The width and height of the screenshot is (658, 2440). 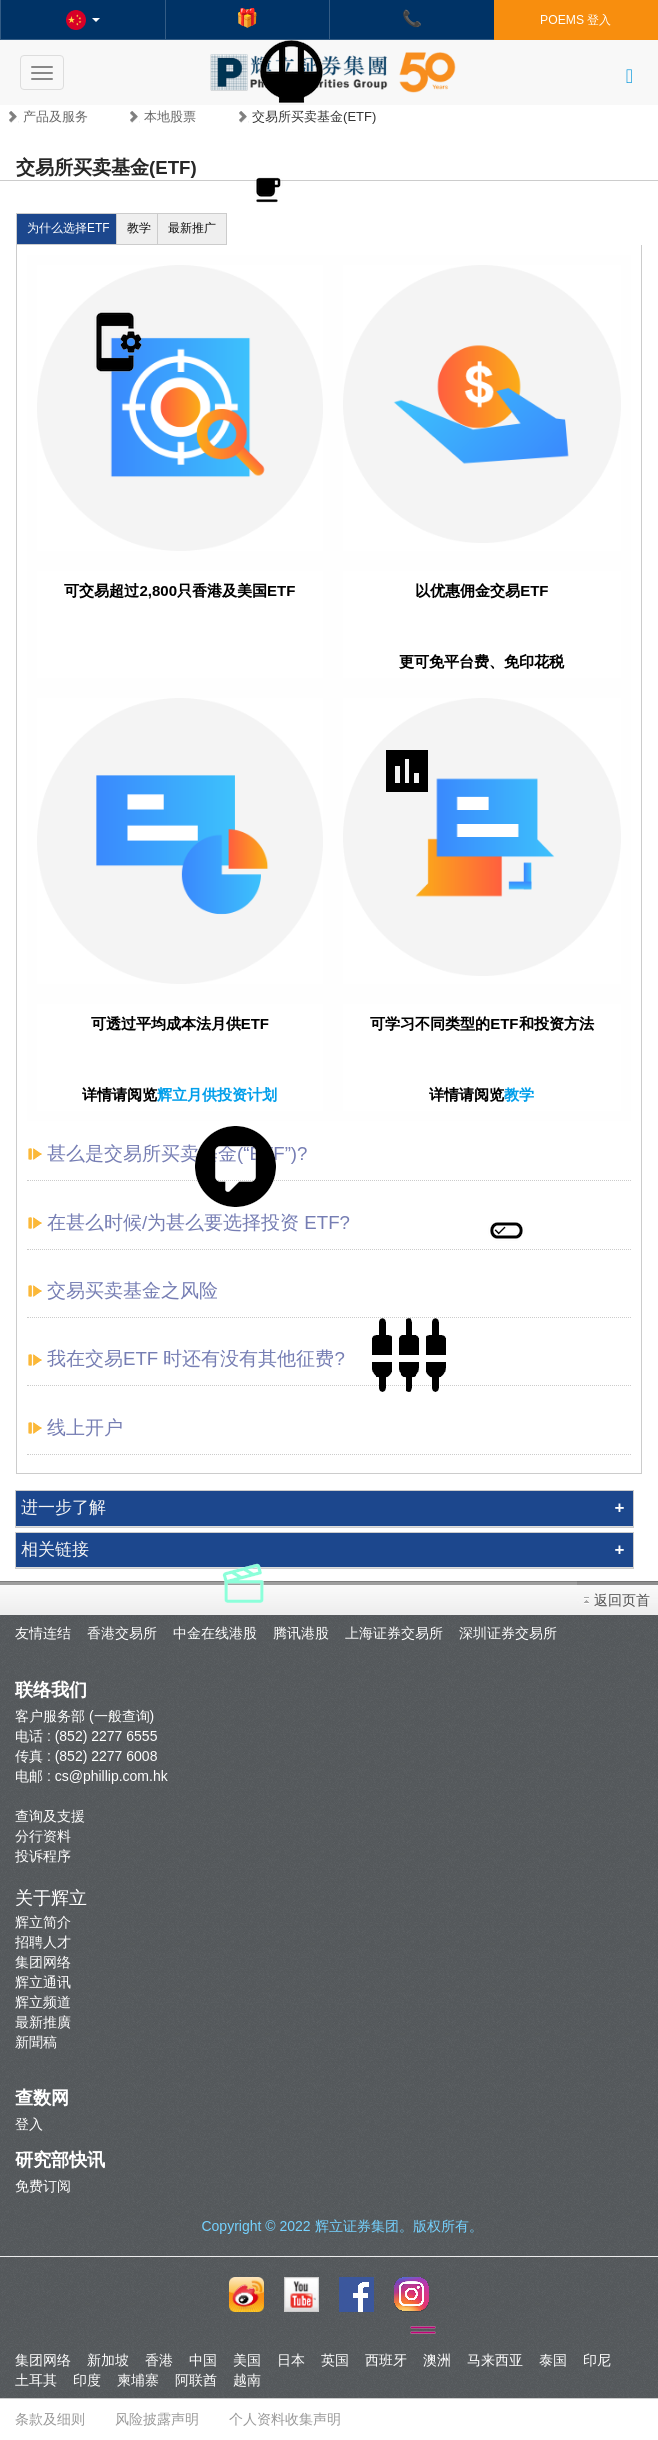 What do you see at coordinates (423, 2330) in the screenshot?
I see `drag to reorder or rearrange items` at bounding box center [423, 2330].